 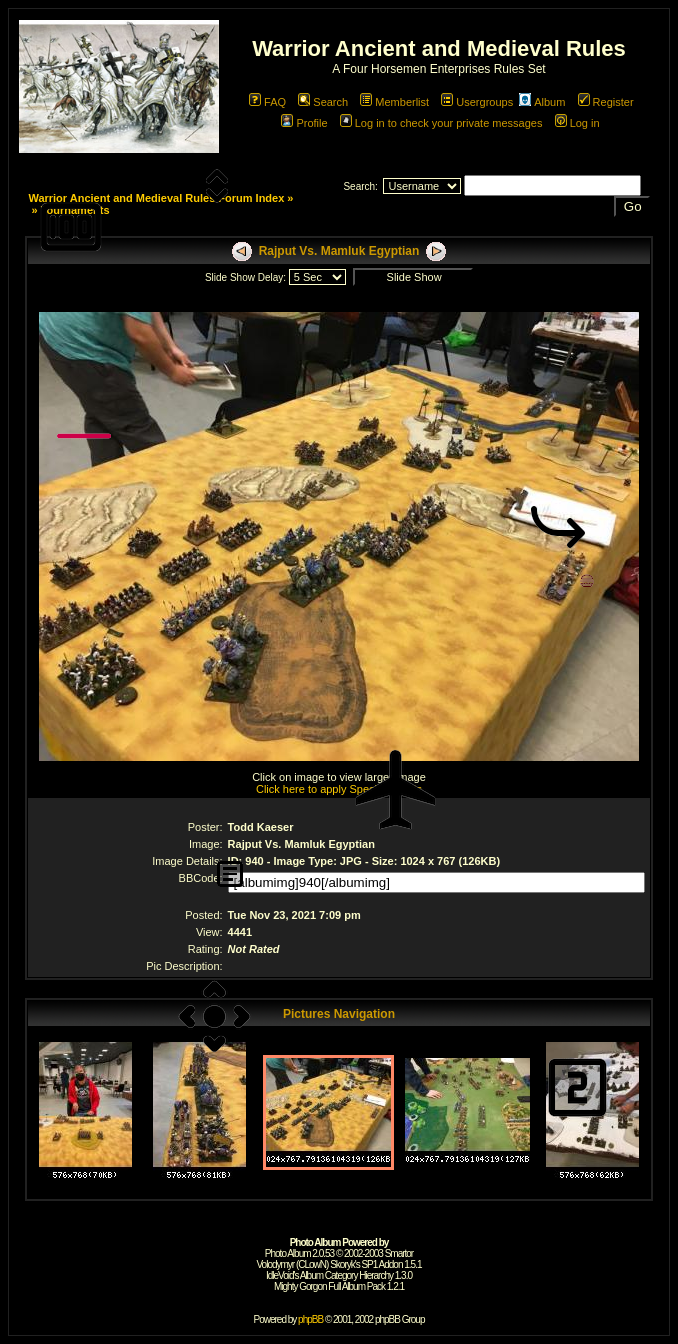 I want to click on expand or collapse a section, so click(x=217, y=186).